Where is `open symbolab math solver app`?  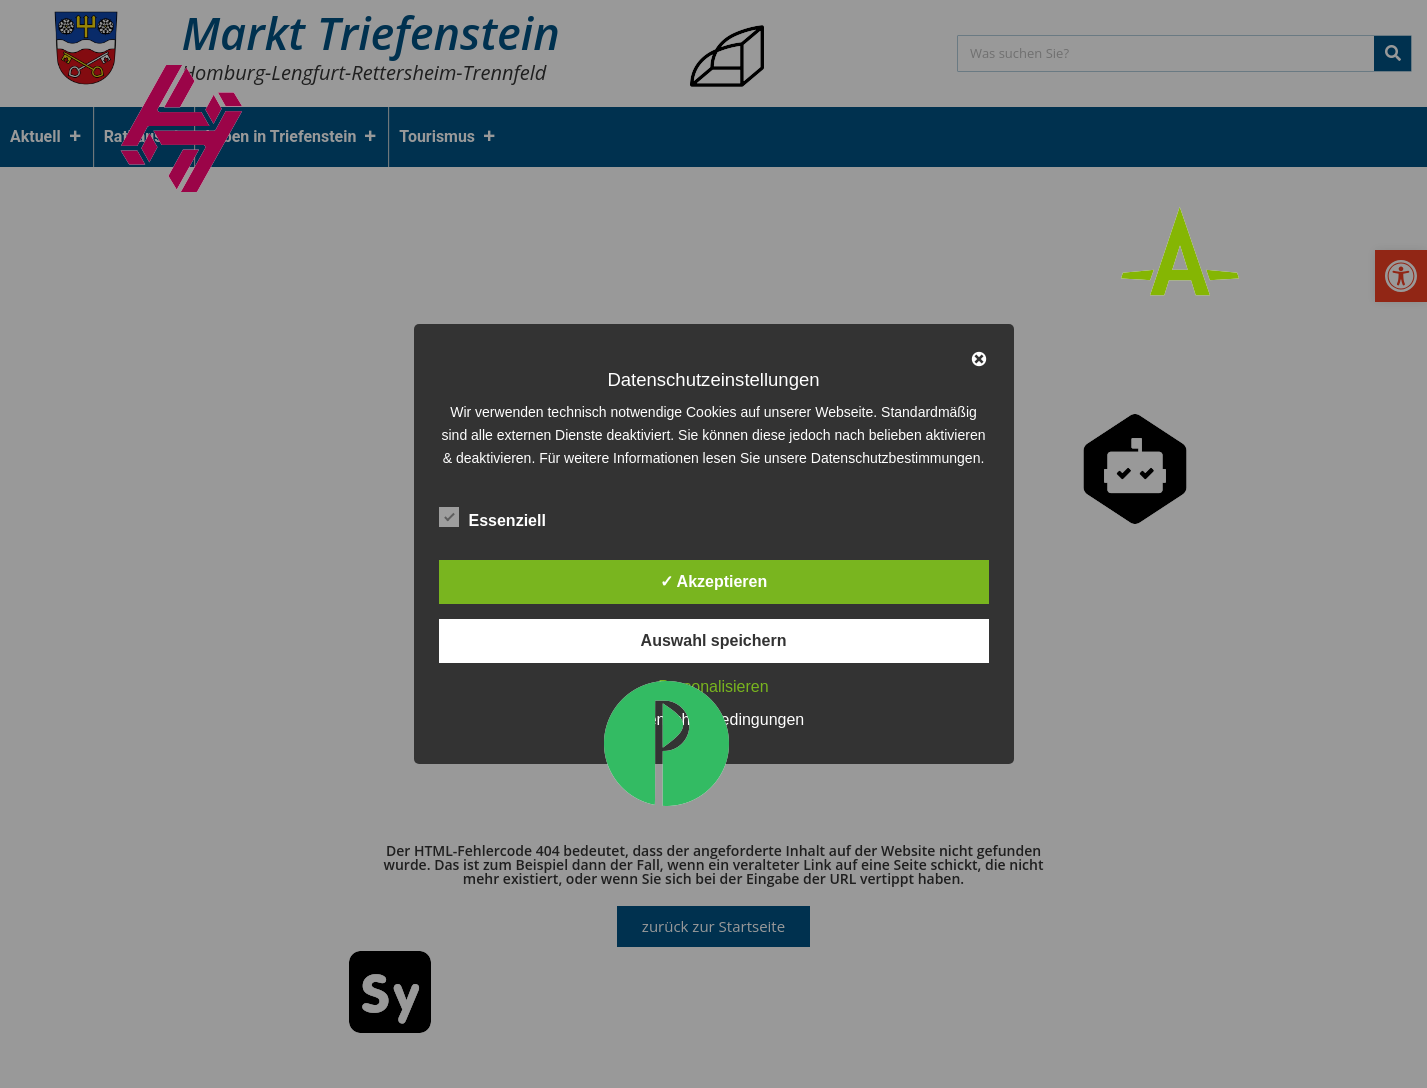
open symbolab math solver app is located at coordinates (390, 992).